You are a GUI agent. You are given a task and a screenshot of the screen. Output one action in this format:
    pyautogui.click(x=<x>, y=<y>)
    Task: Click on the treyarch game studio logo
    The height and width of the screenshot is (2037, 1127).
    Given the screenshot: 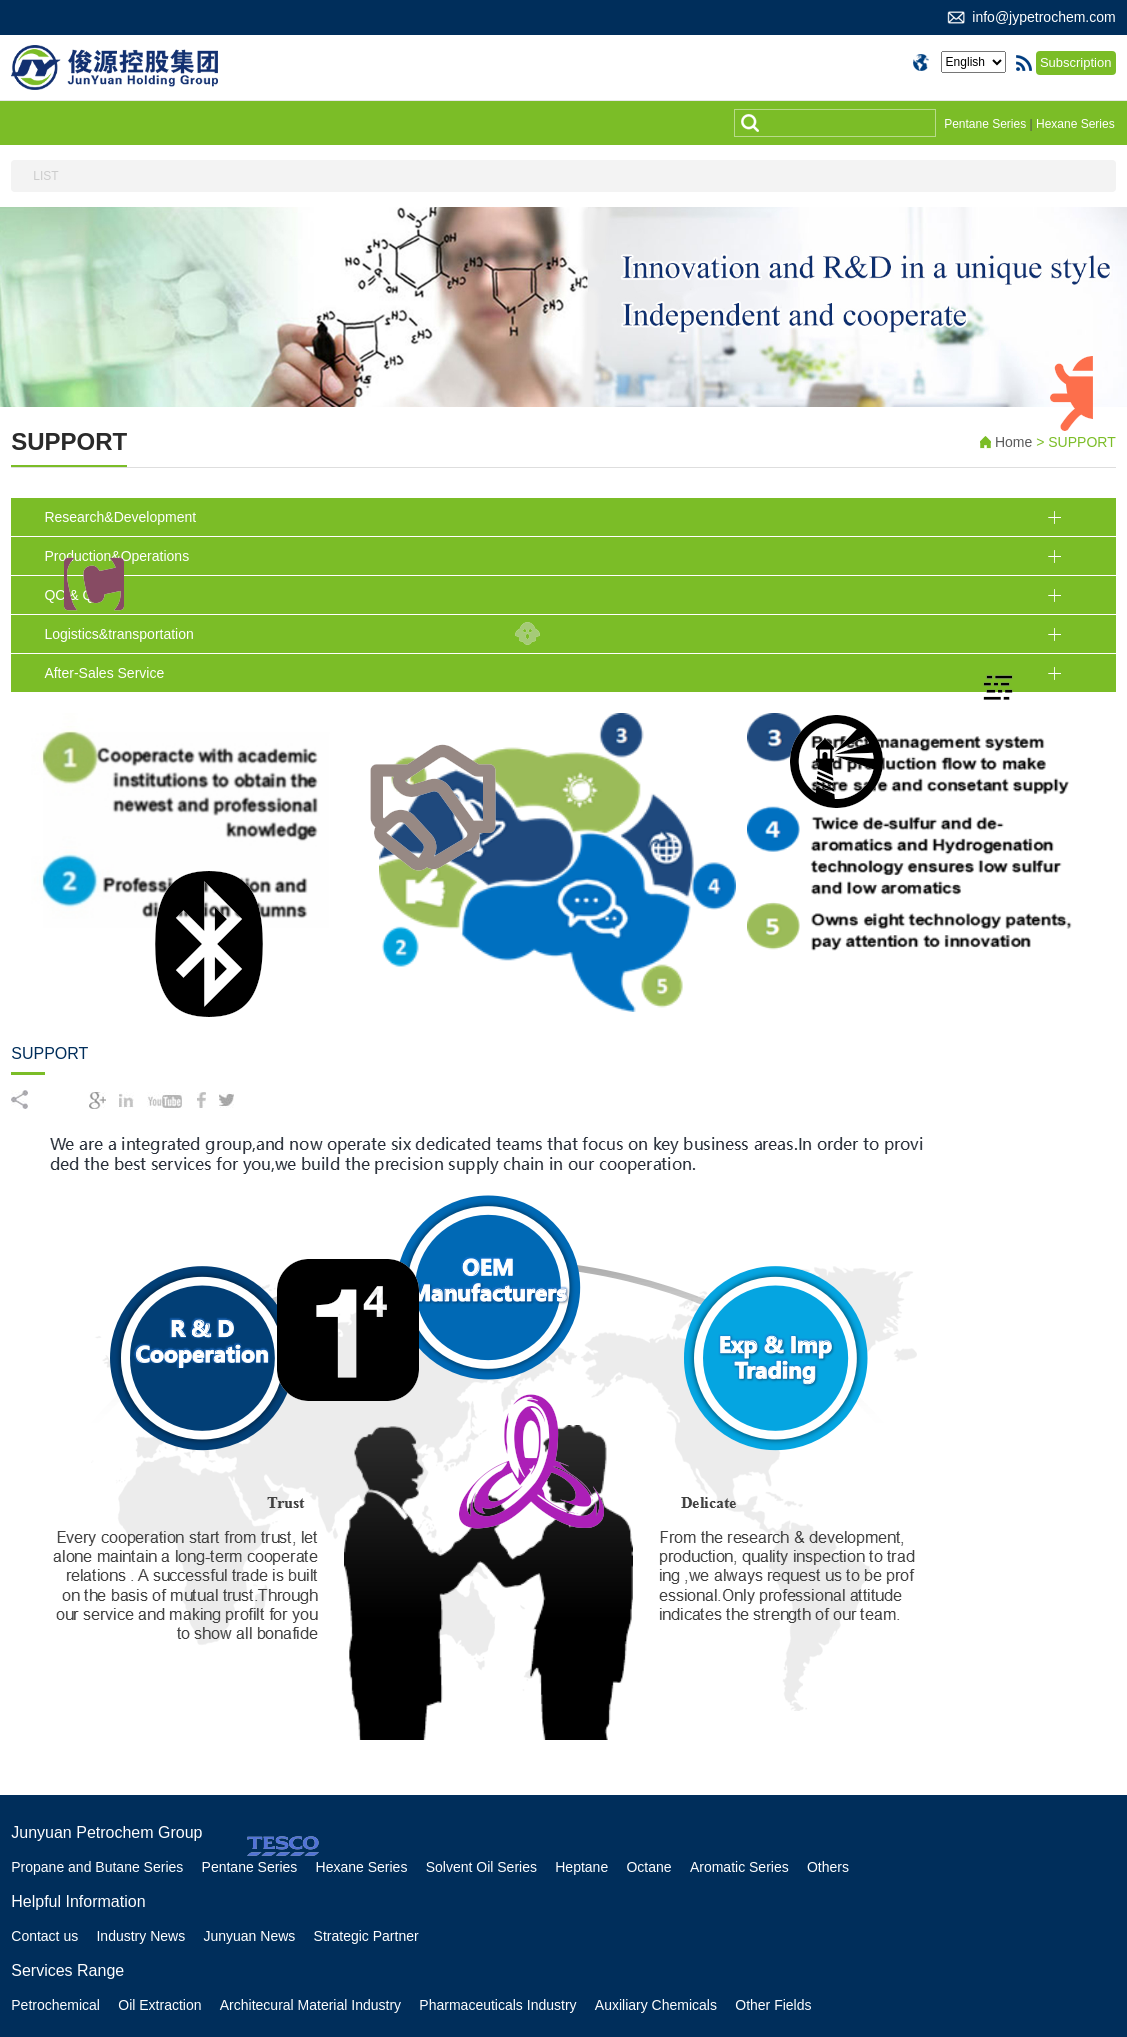 What is the action you would take?
    pyautogui.click(x=531, y=1461)
    